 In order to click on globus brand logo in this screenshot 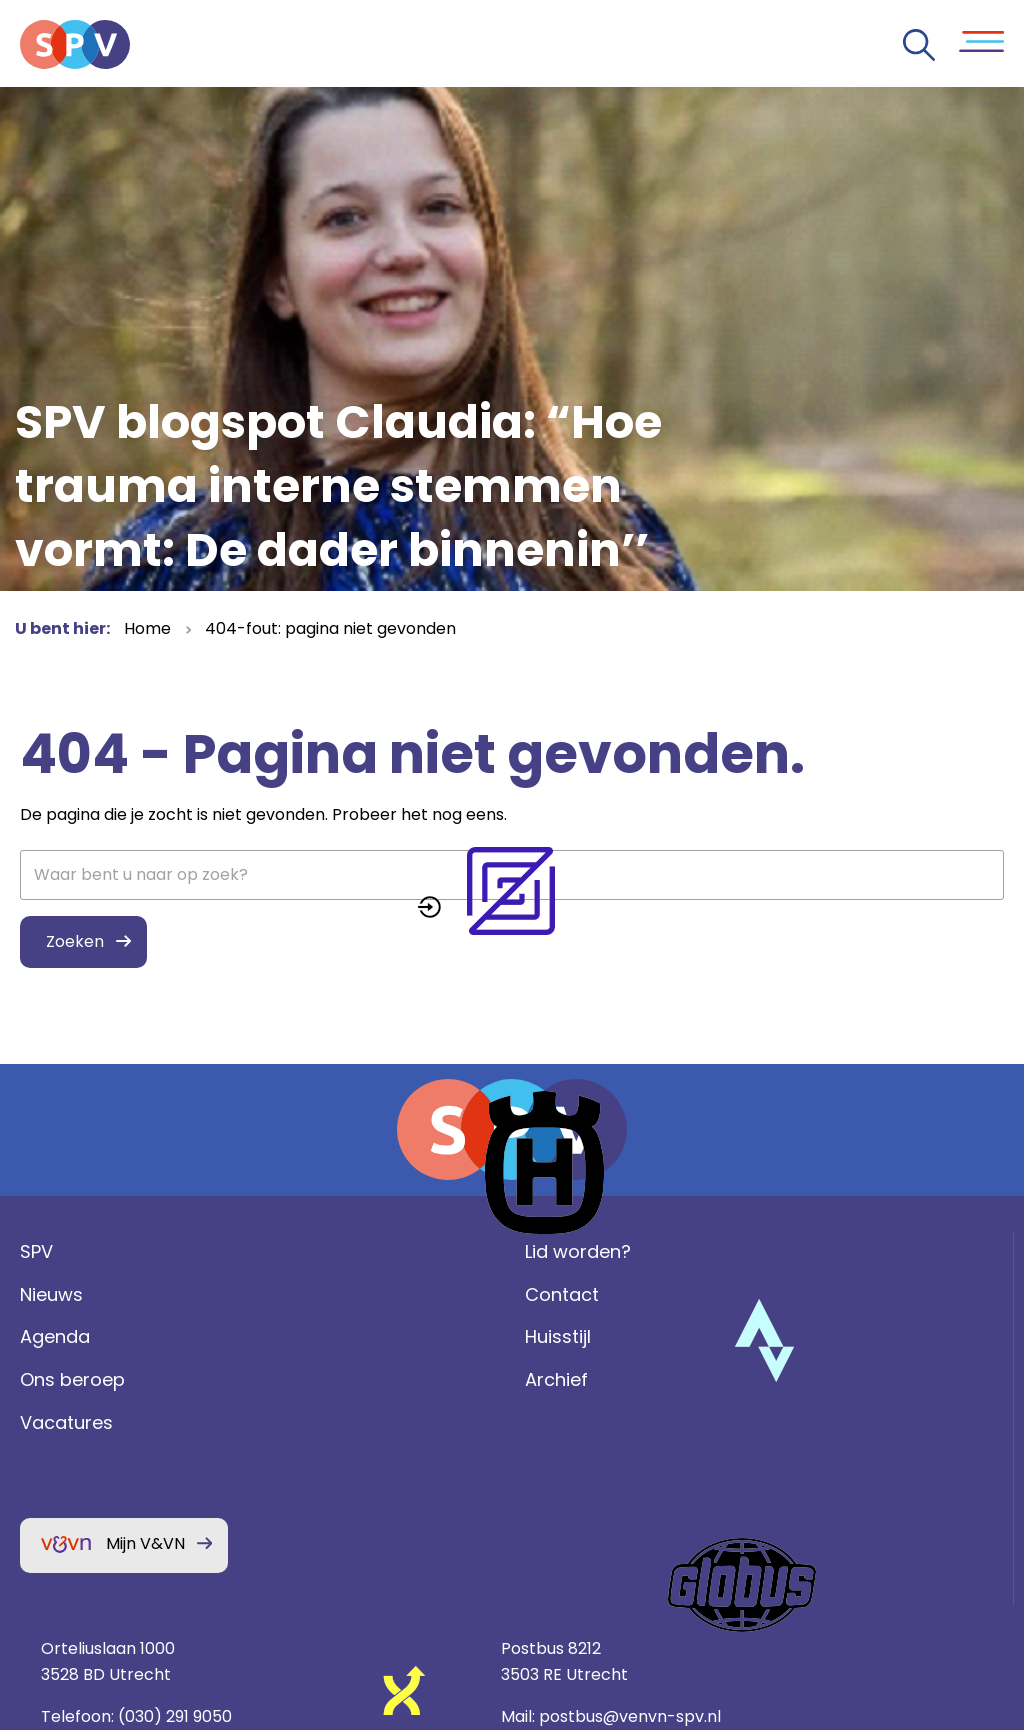, I will do `click(742, 1585)`.